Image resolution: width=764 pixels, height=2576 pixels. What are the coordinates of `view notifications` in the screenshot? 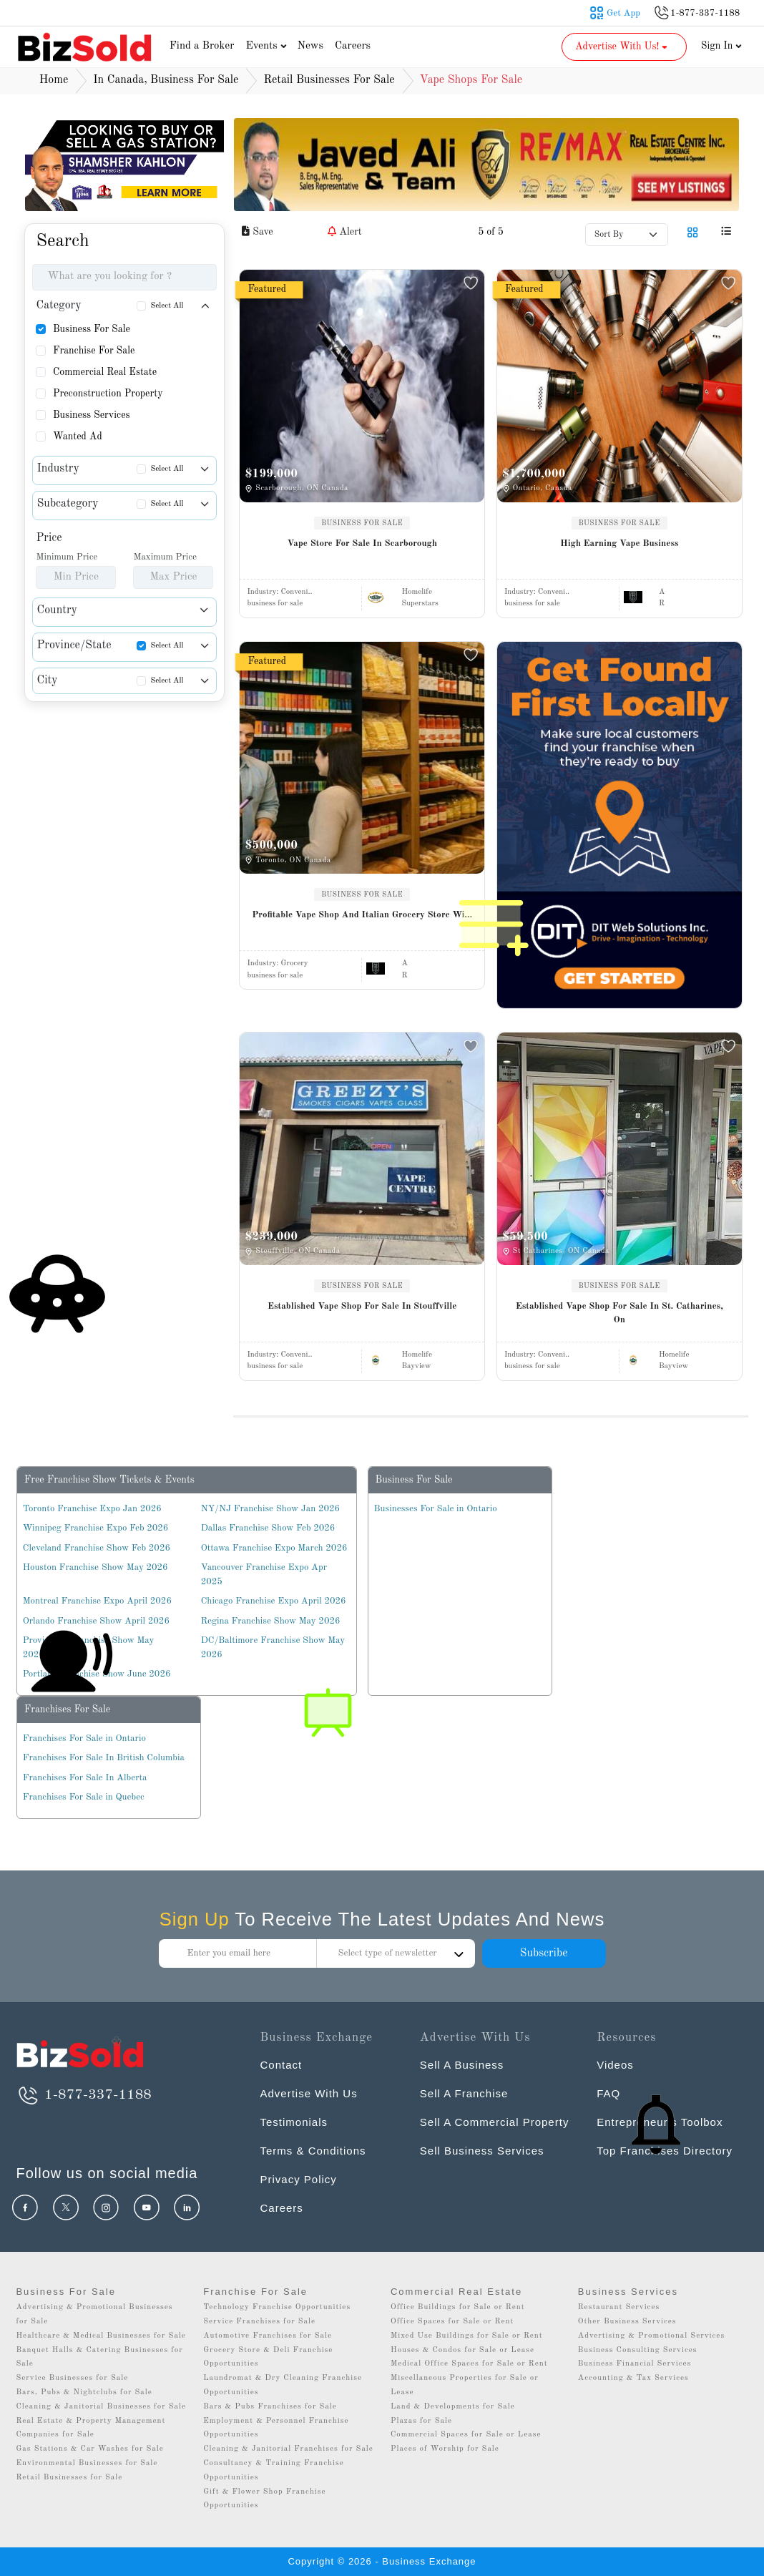 It's located at (656, 2124).